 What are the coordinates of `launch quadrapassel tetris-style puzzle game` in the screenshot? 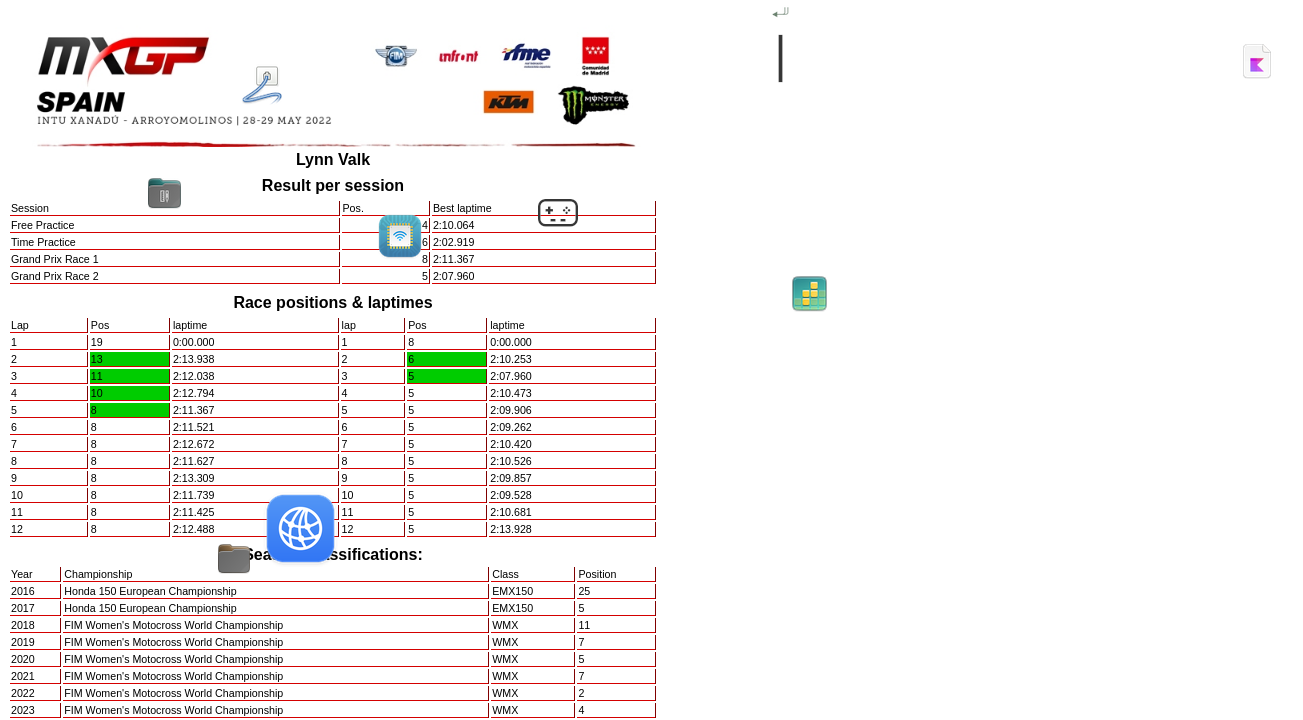 It's located at (809, 293).